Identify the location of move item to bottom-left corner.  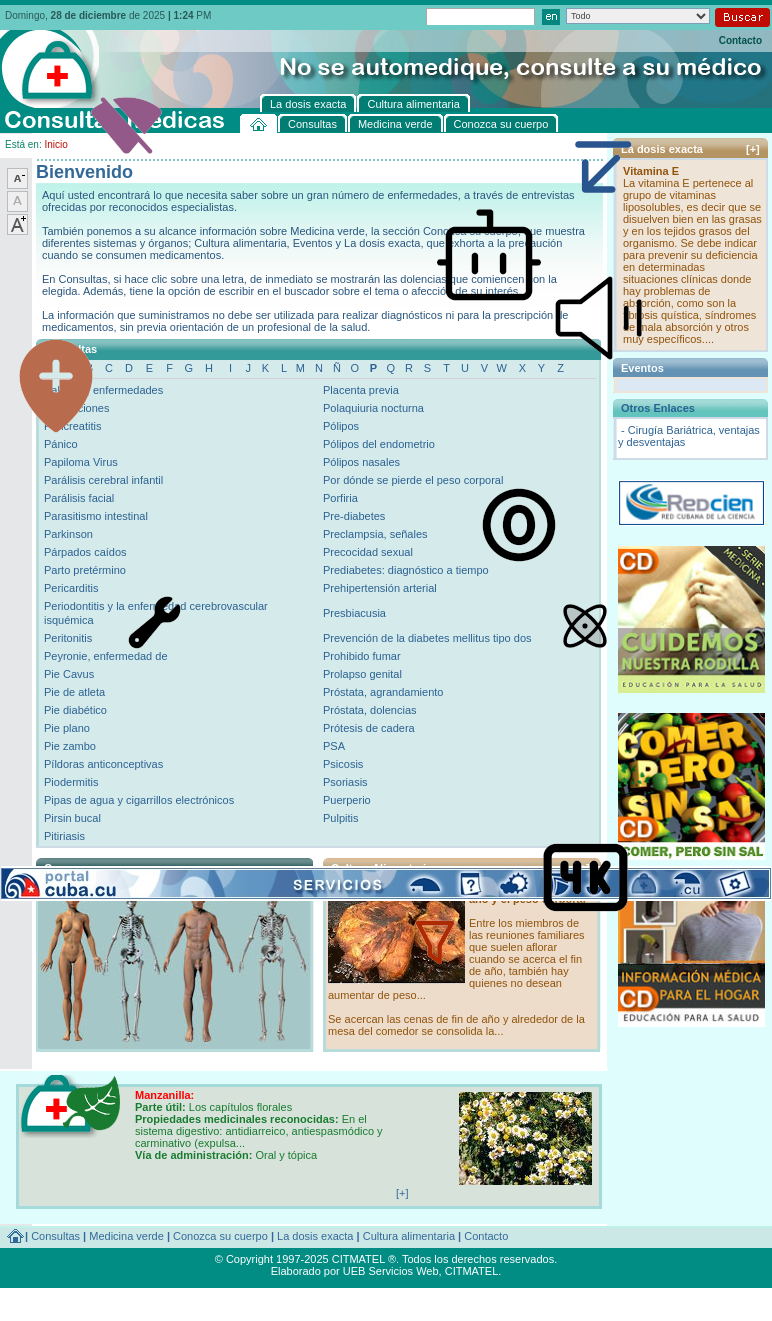
(601, 167).